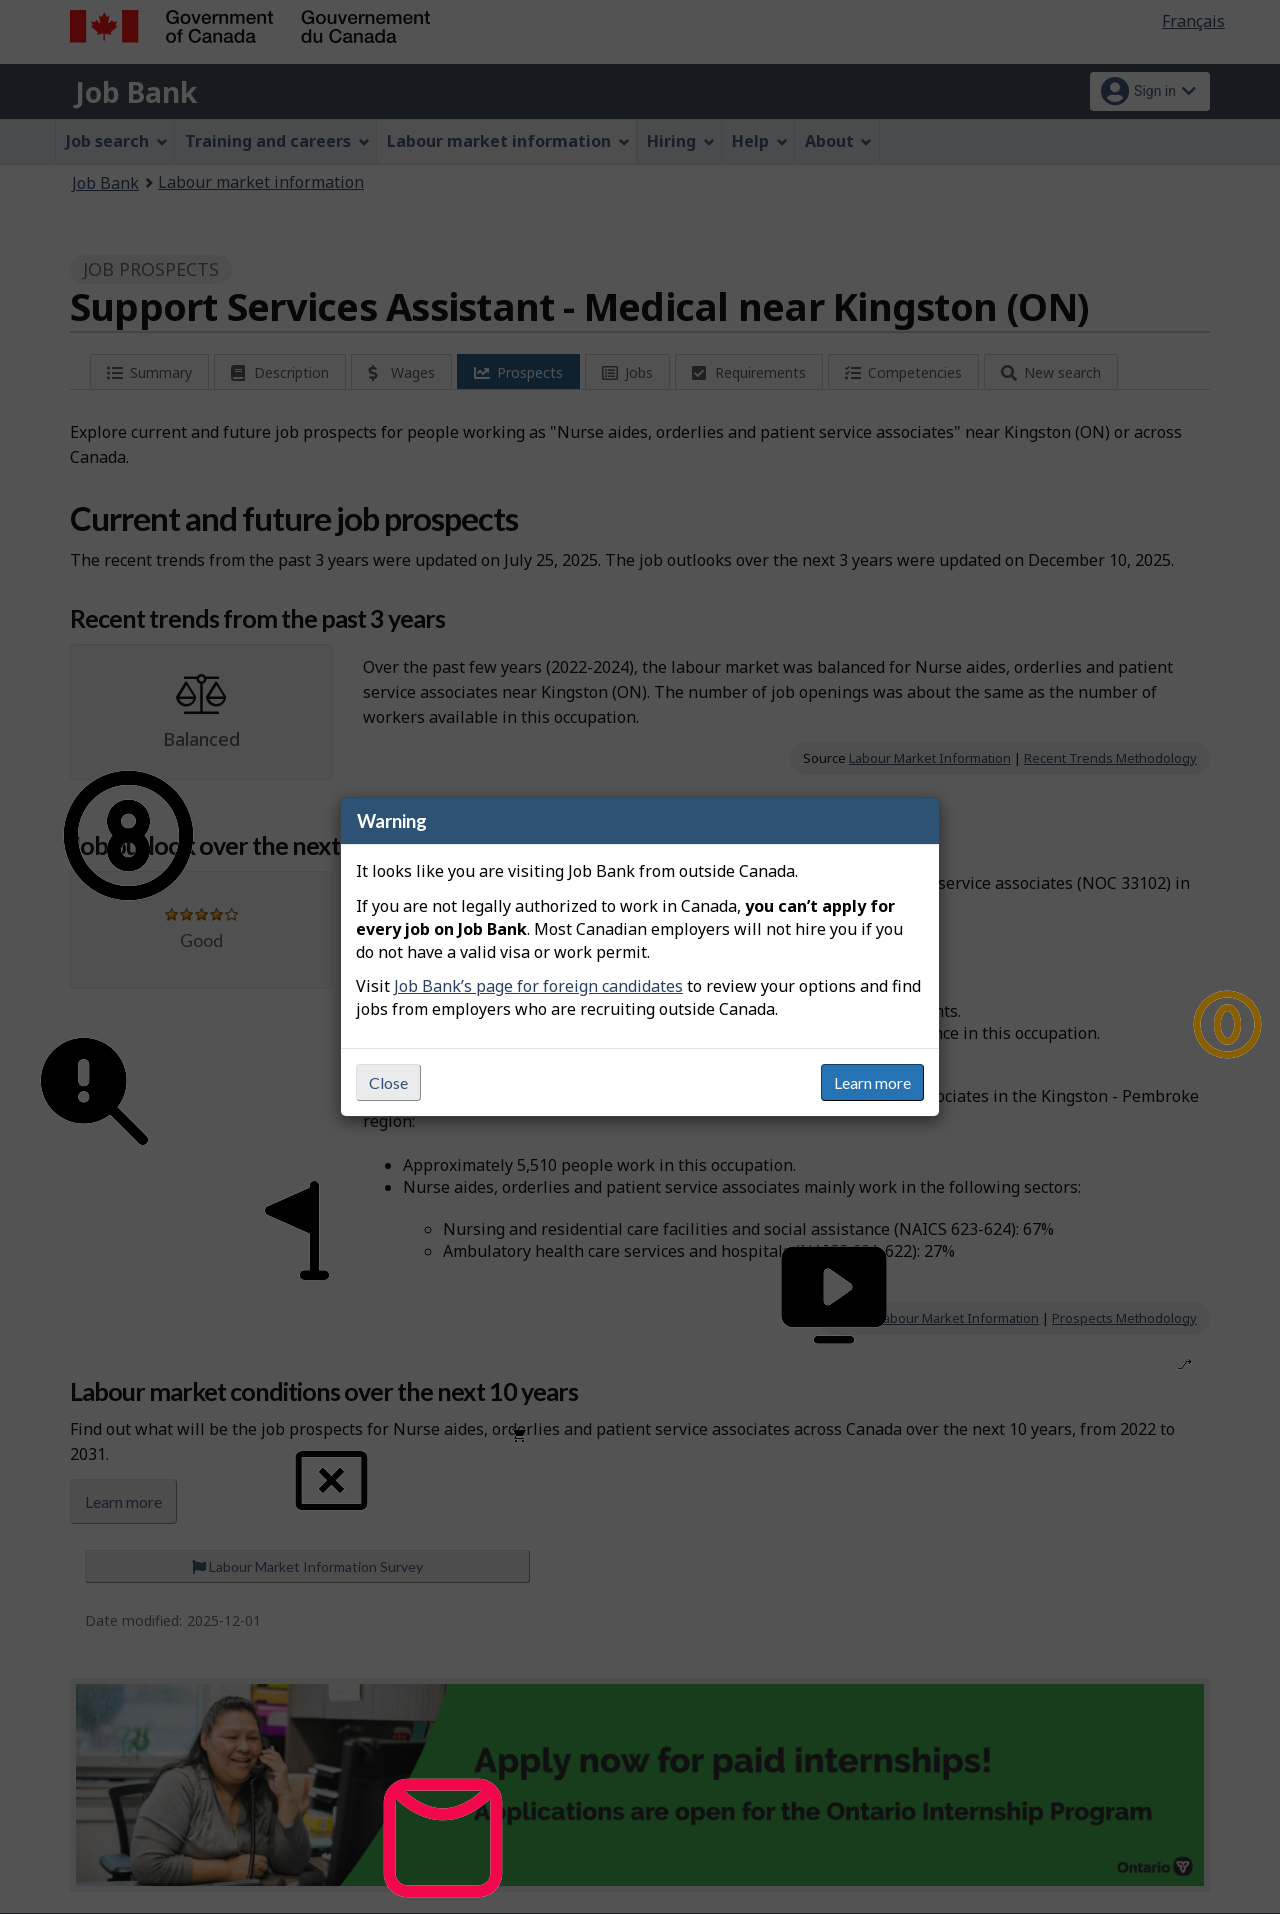  Describe the element at coordinates (128, 835) in the screenshot. I see `access billiards or pool game` at that location.